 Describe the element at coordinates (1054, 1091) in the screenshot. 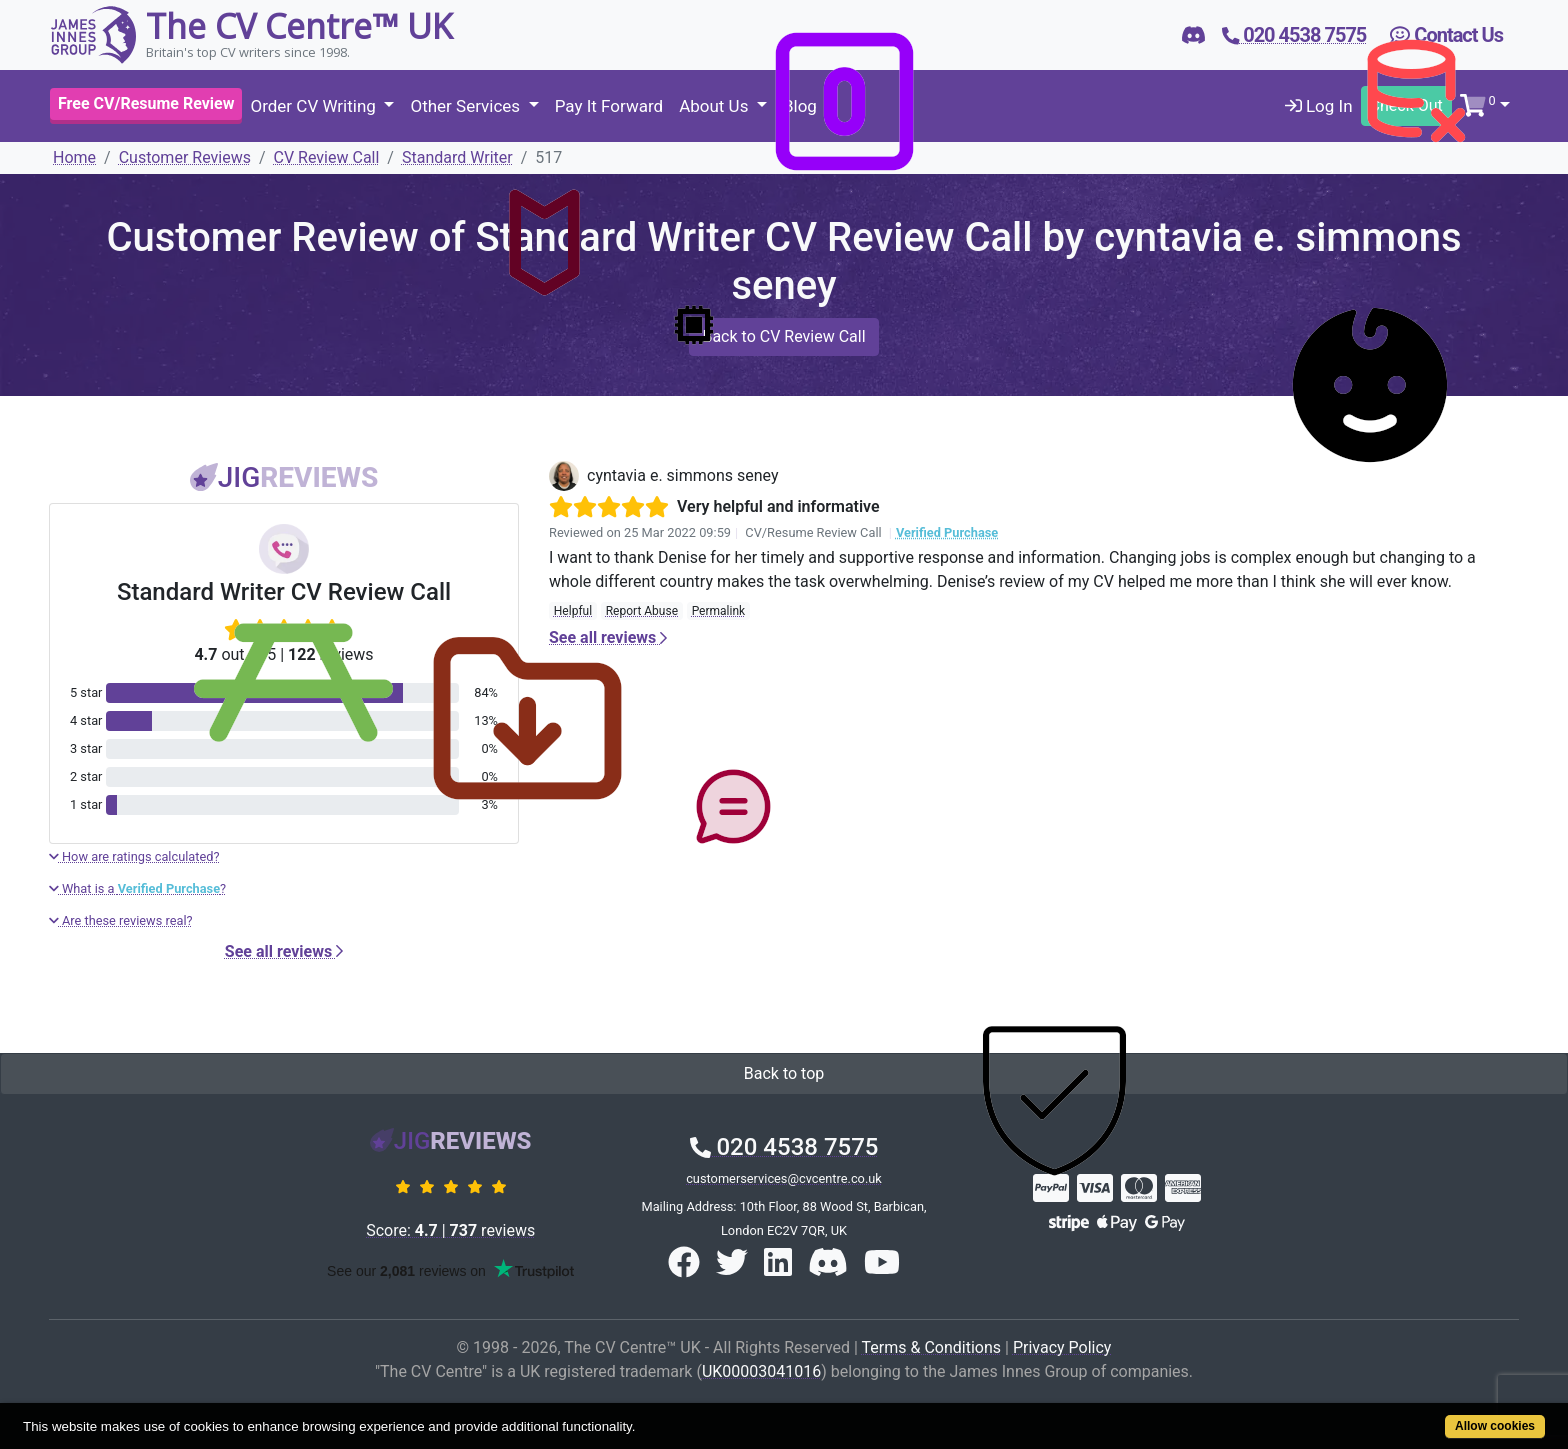

I see `indicates verified or secure status` at that location.